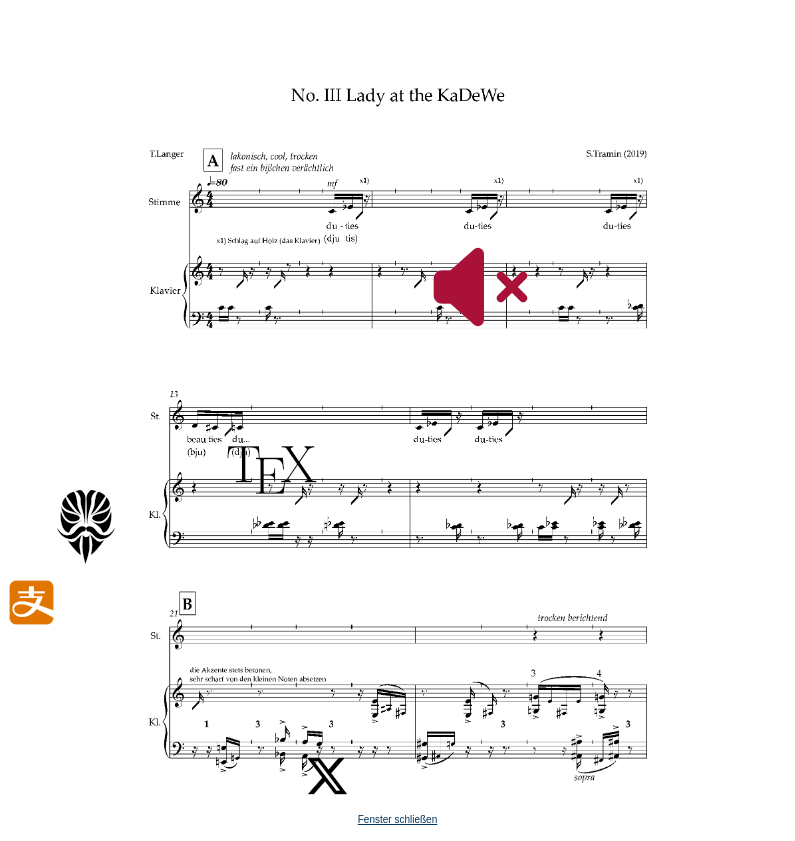 The image size is (795, 841). What do you see at coordinates (484, 287) in the screenshot?
I see `mute audio or sound` at bounding box center [484, 287].